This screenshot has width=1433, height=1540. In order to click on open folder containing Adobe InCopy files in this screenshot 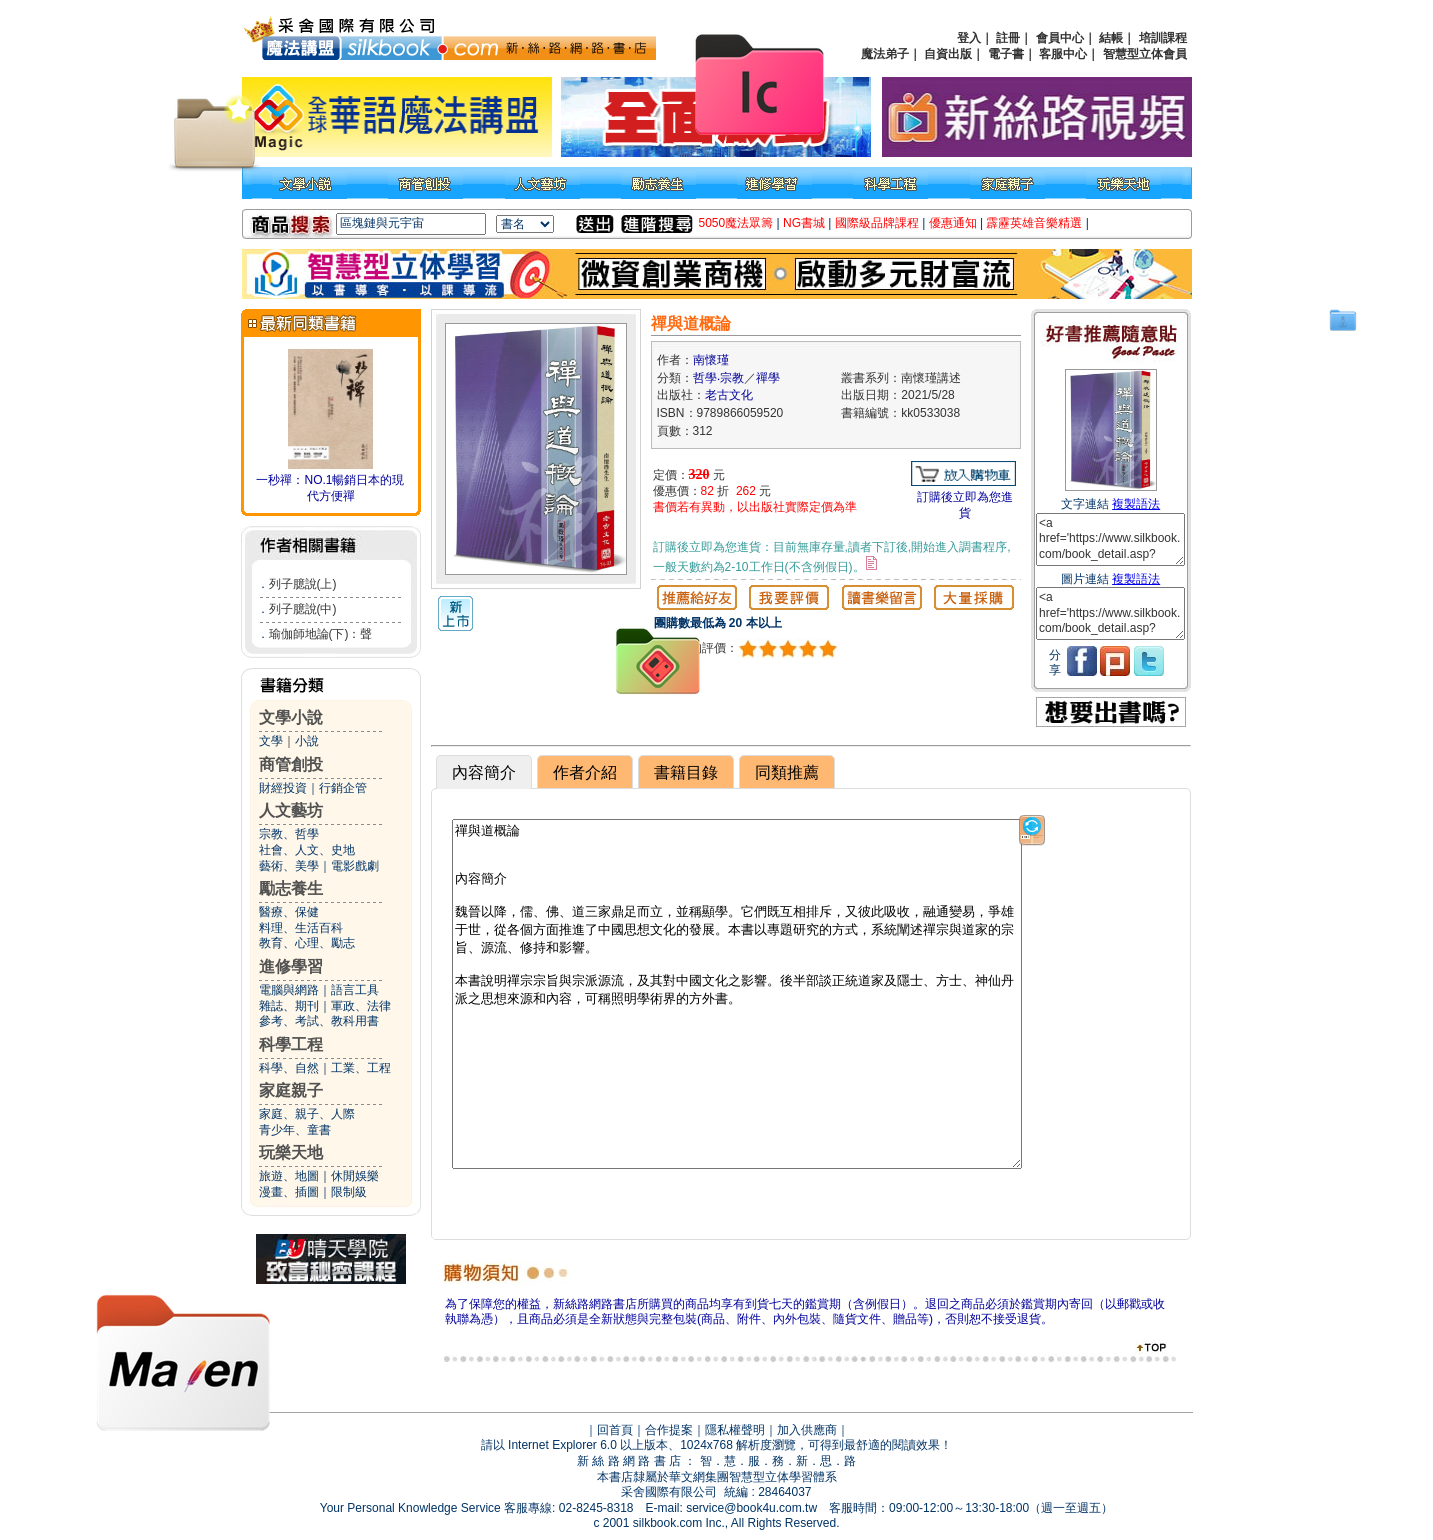, I will do `click(759, 88)`.